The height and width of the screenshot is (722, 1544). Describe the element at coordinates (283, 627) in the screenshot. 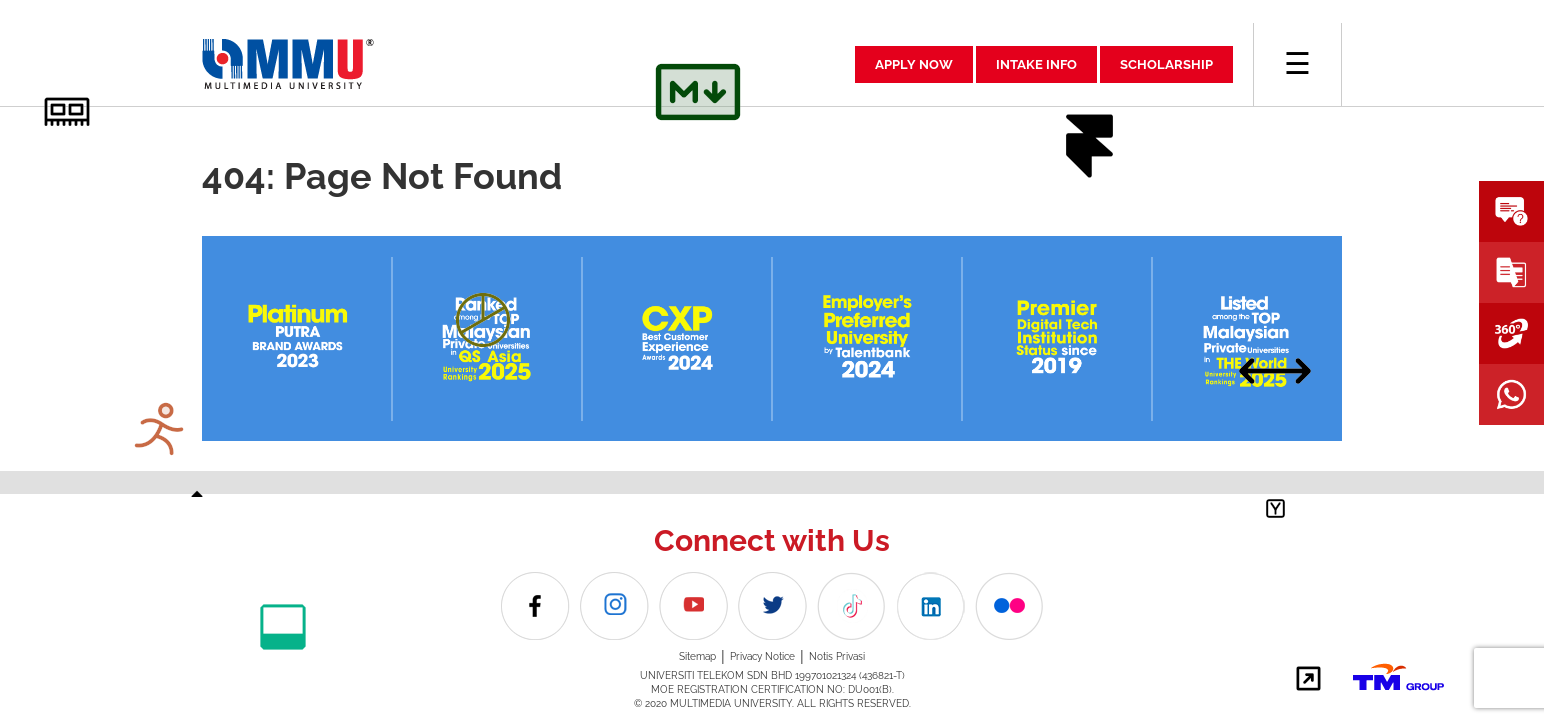

I see `toggle bottom panel visibility` at that location.